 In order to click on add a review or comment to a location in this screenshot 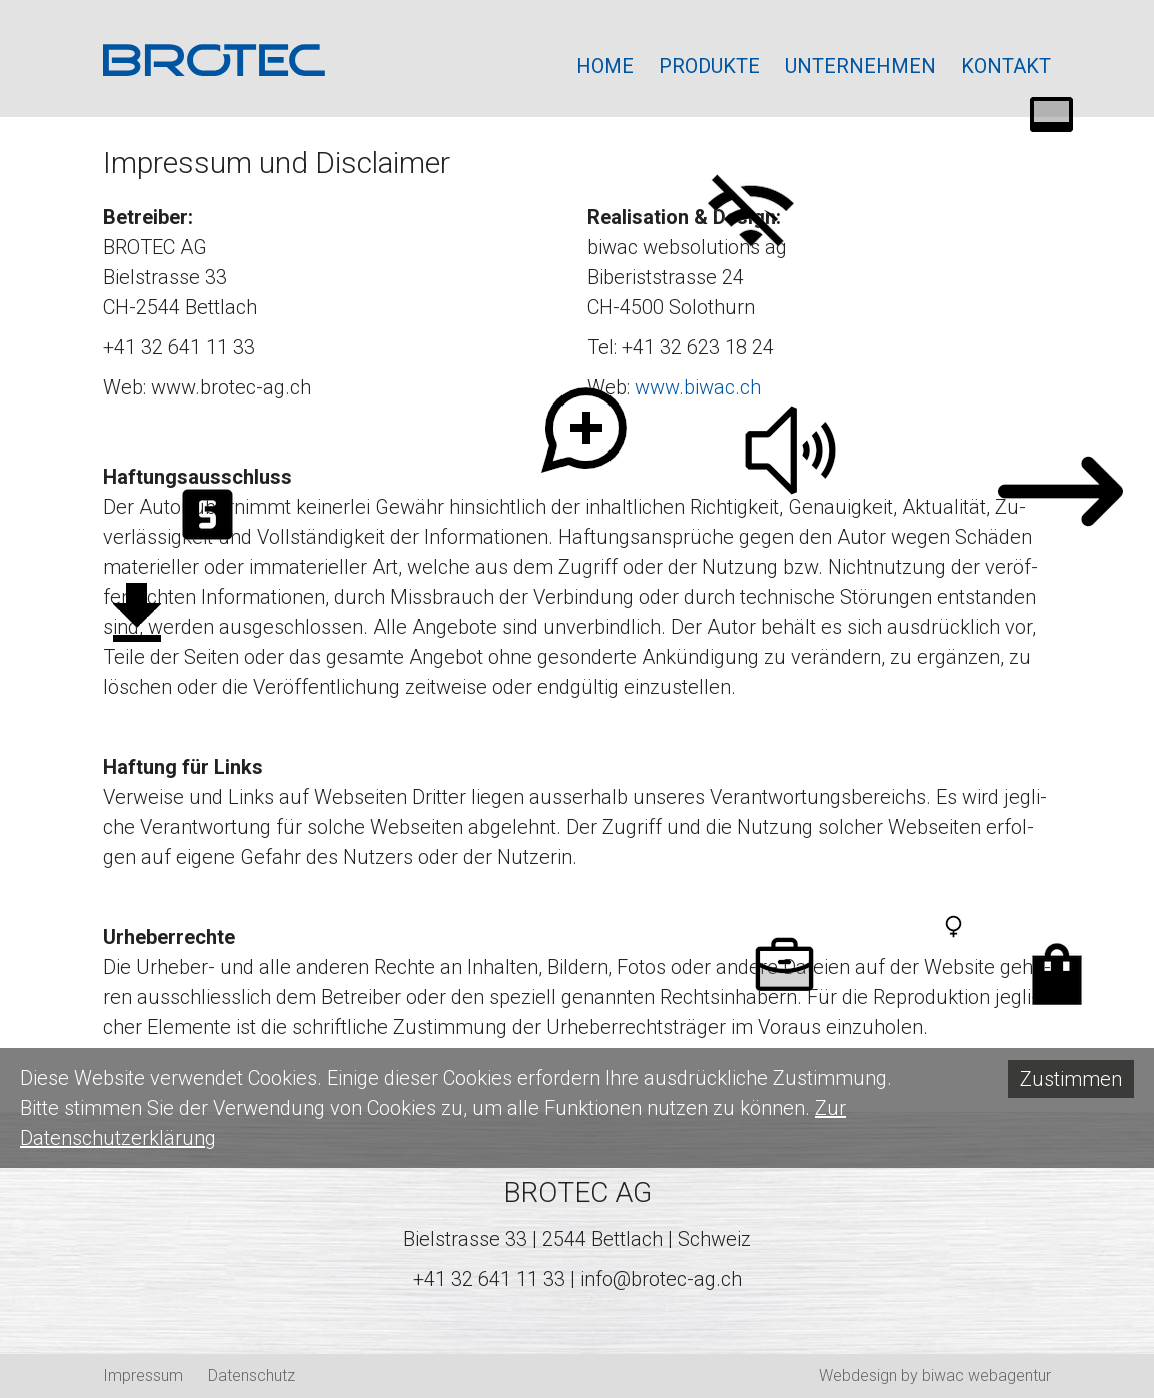, I will do `click(586, 428)`.